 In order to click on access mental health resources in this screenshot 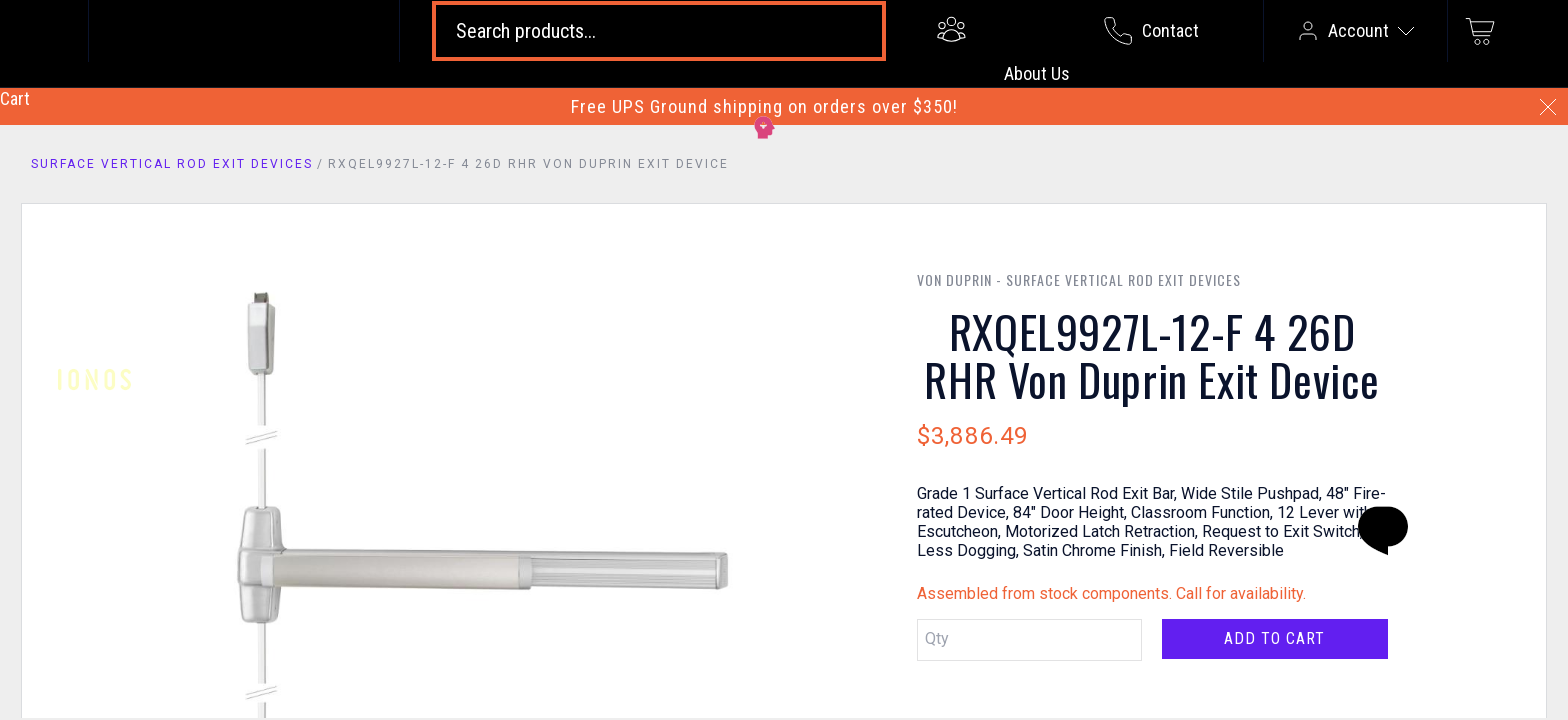, I will do `click(764, 127)`.